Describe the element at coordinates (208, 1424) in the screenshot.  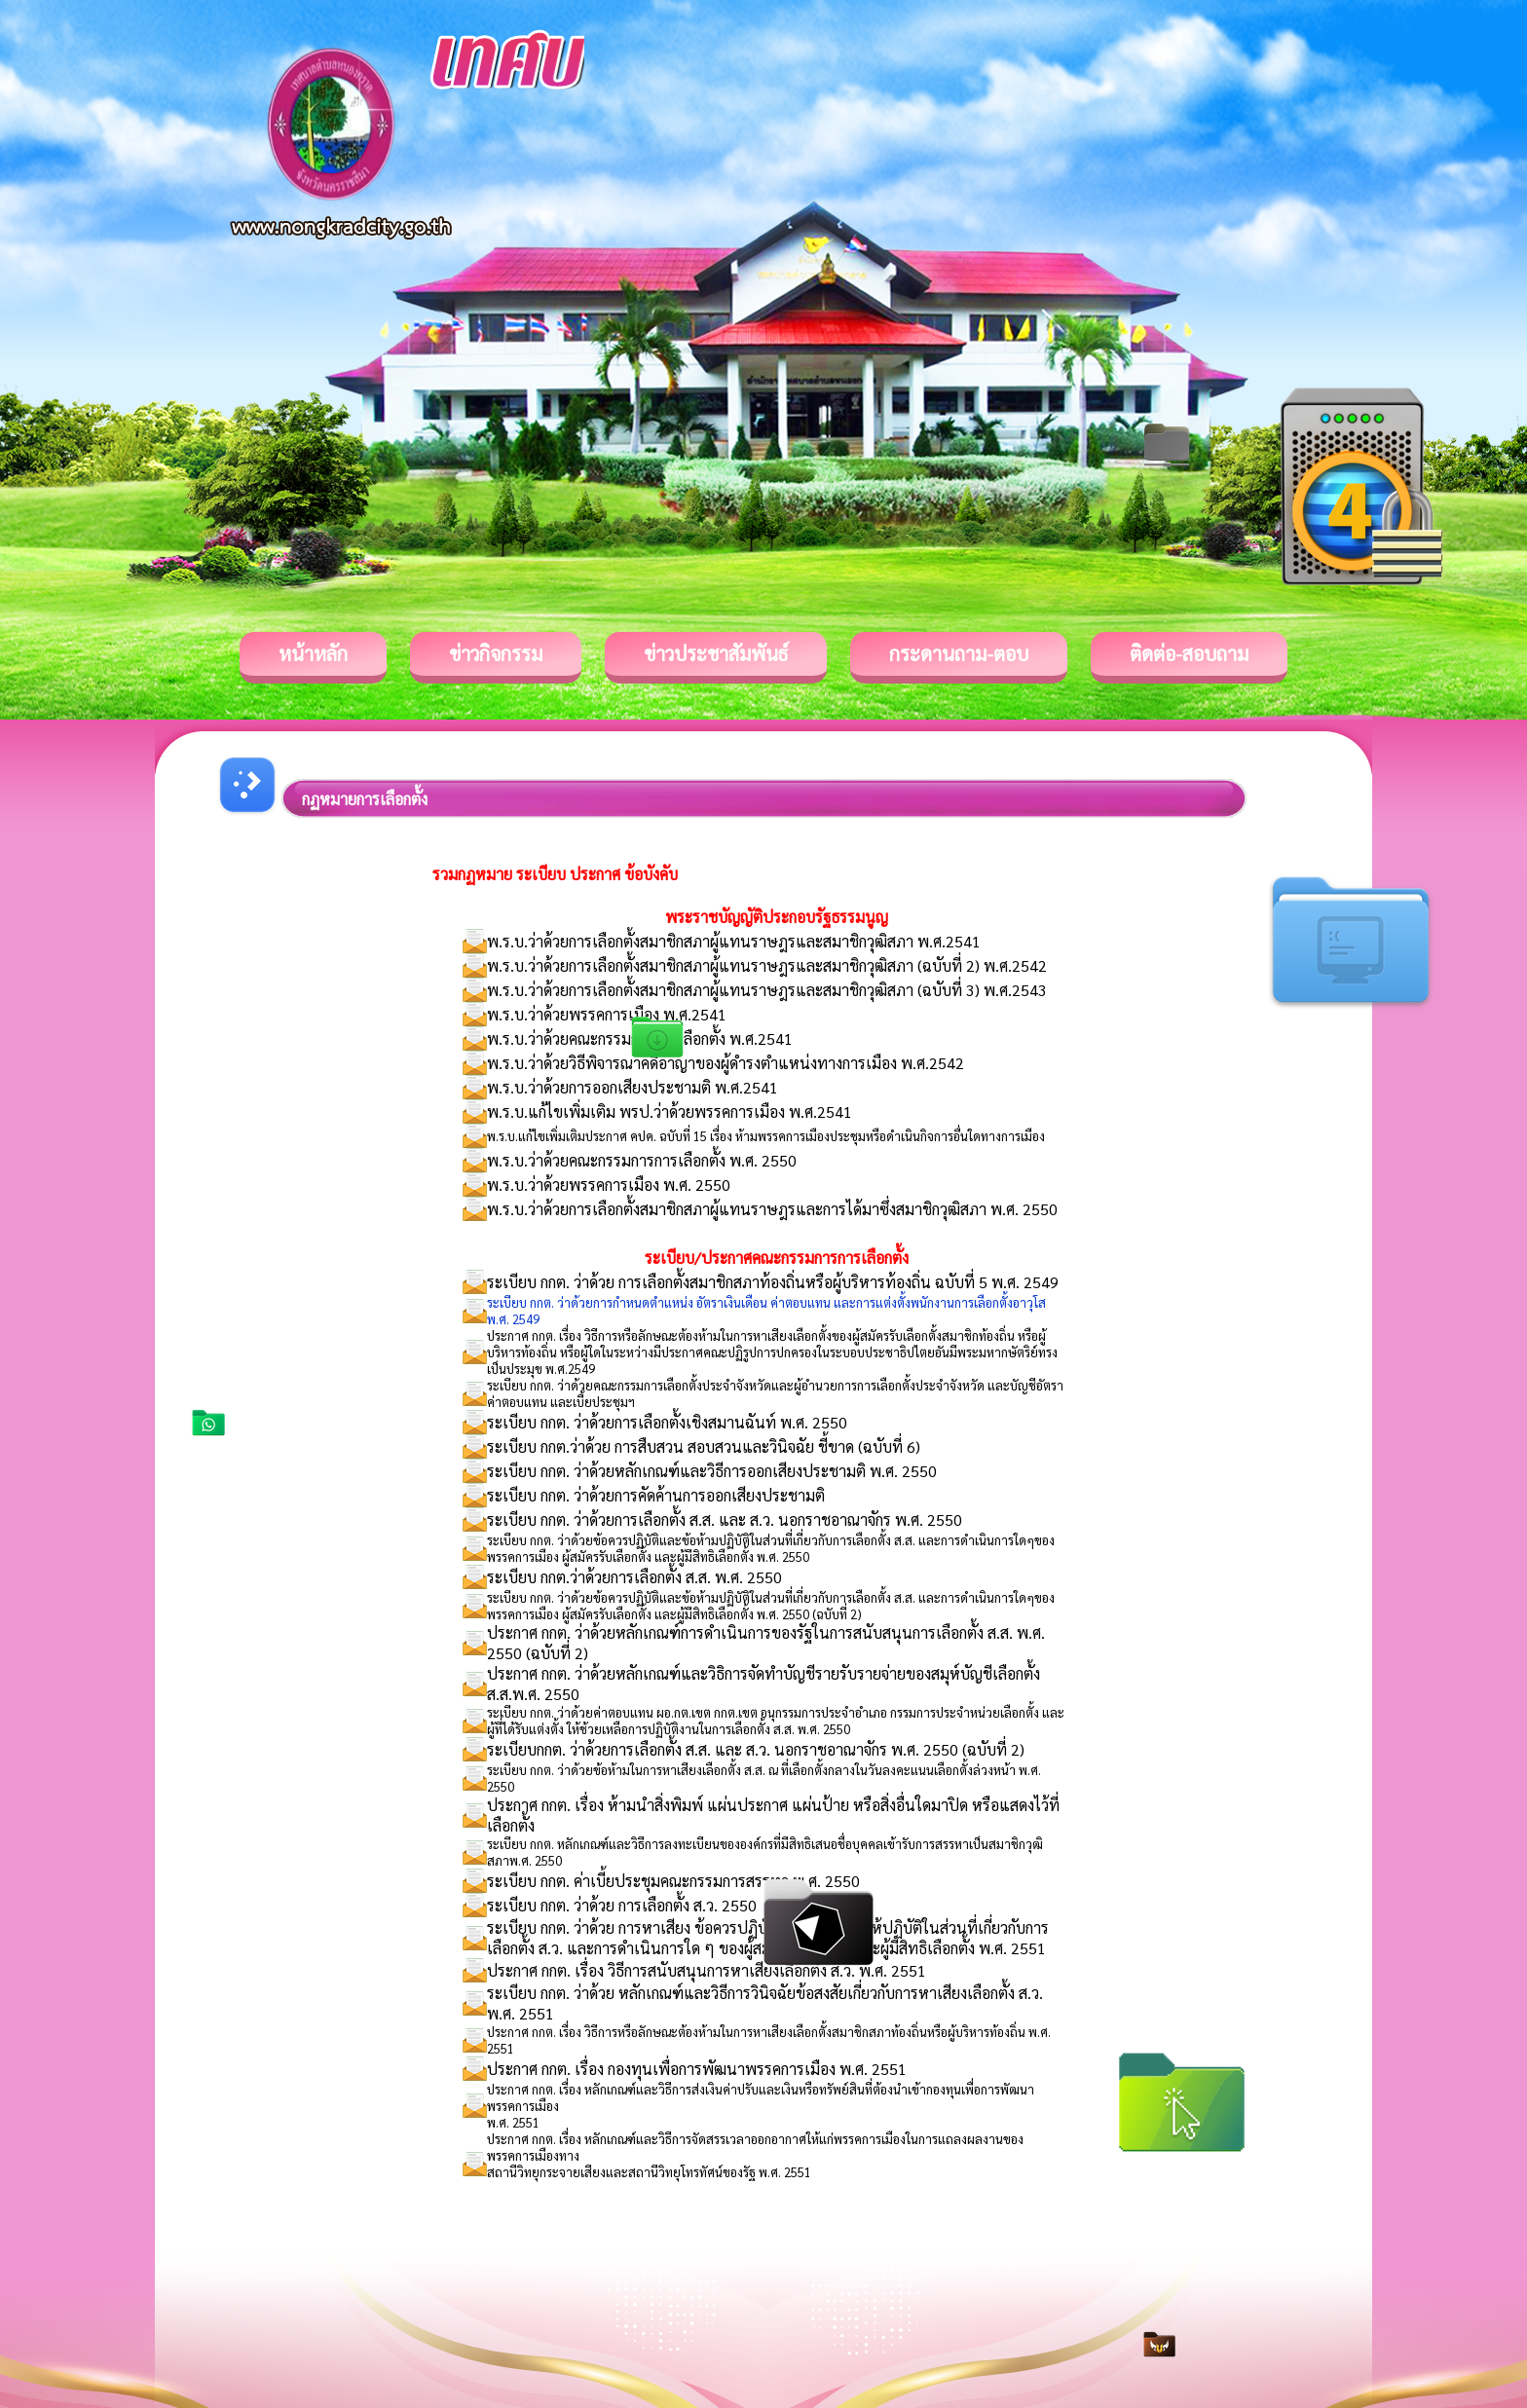
I see `open folder containing whatsapp files` at that location.